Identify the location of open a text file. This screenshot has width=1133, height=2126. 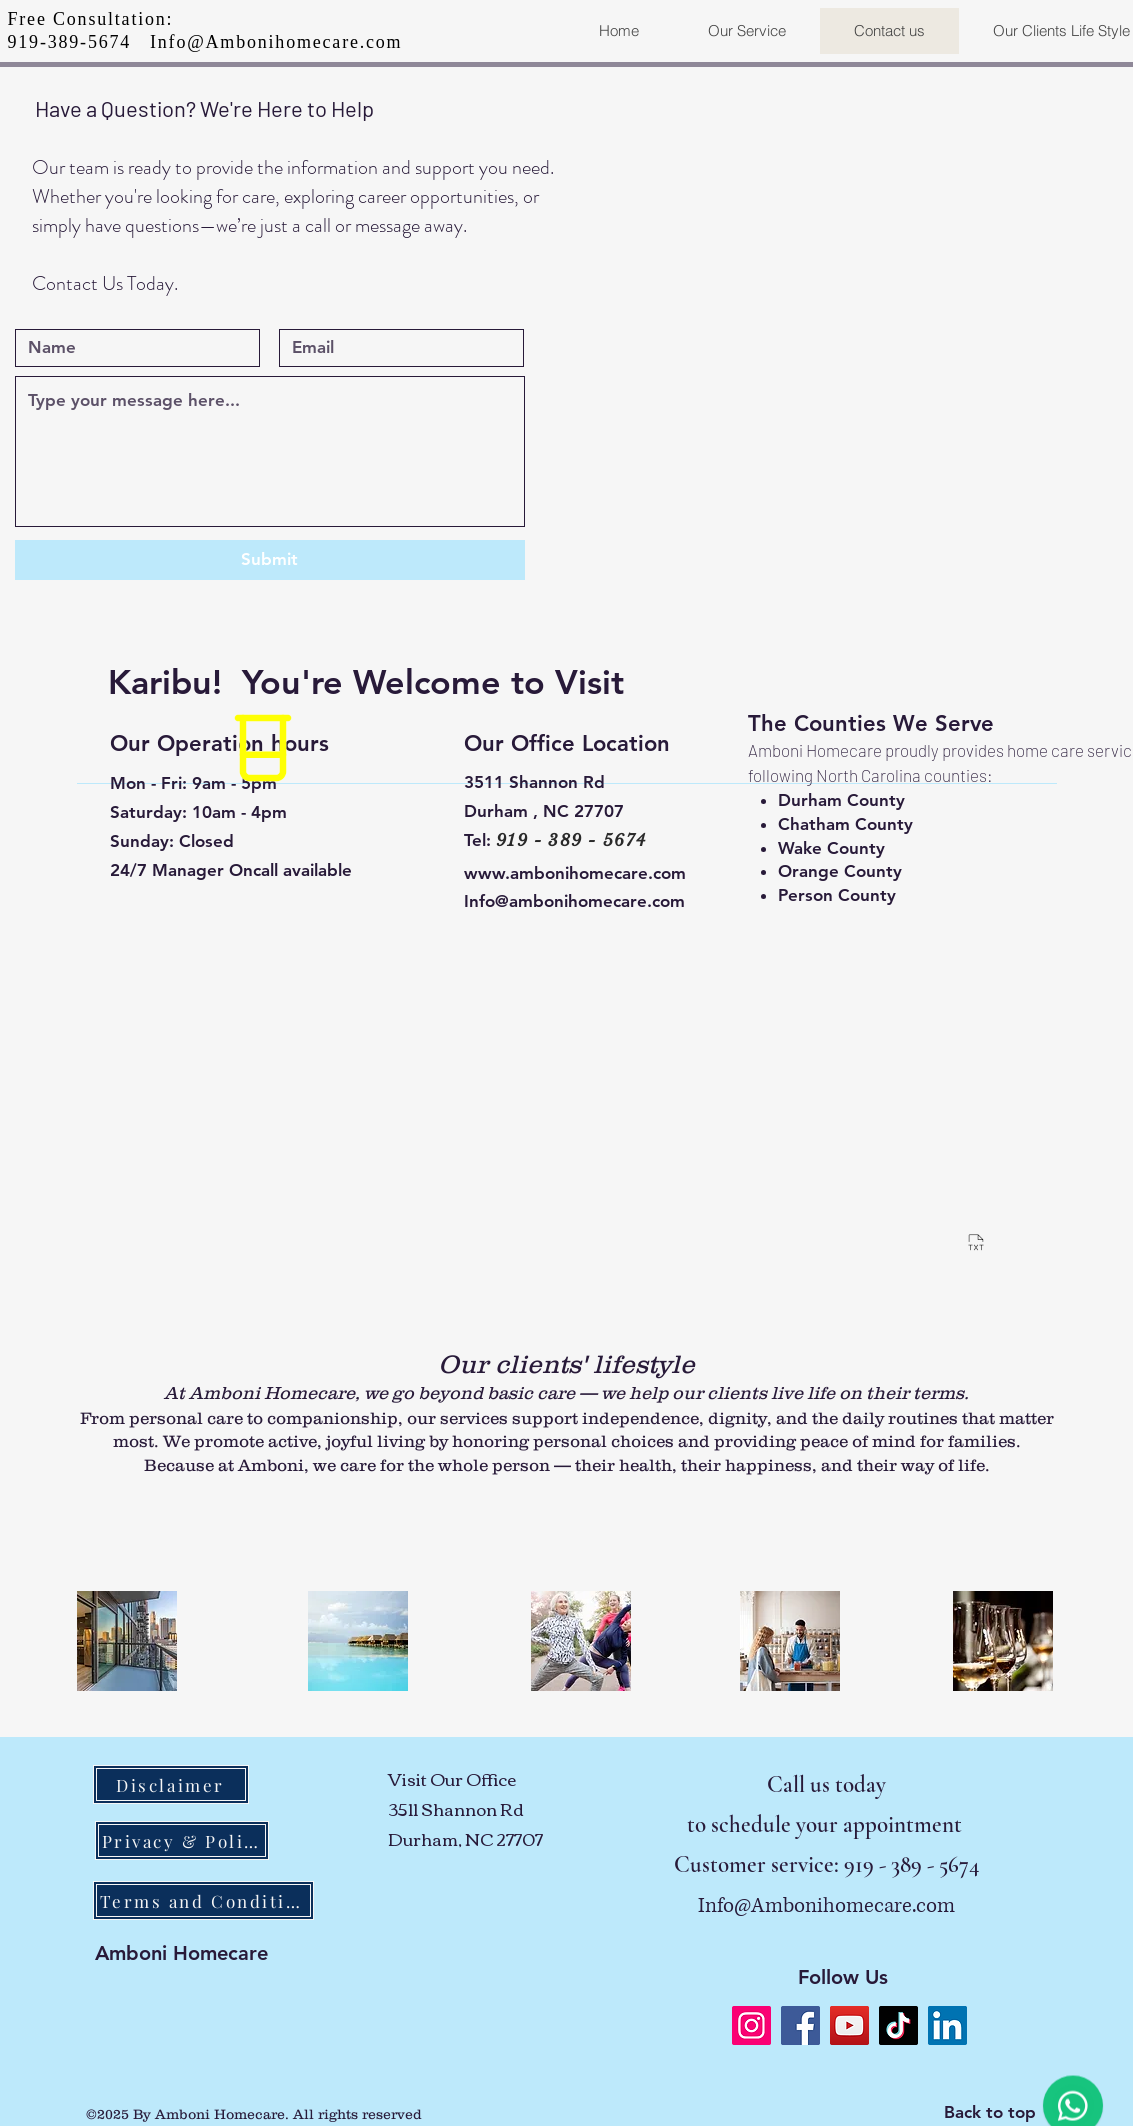
(976, 1243).